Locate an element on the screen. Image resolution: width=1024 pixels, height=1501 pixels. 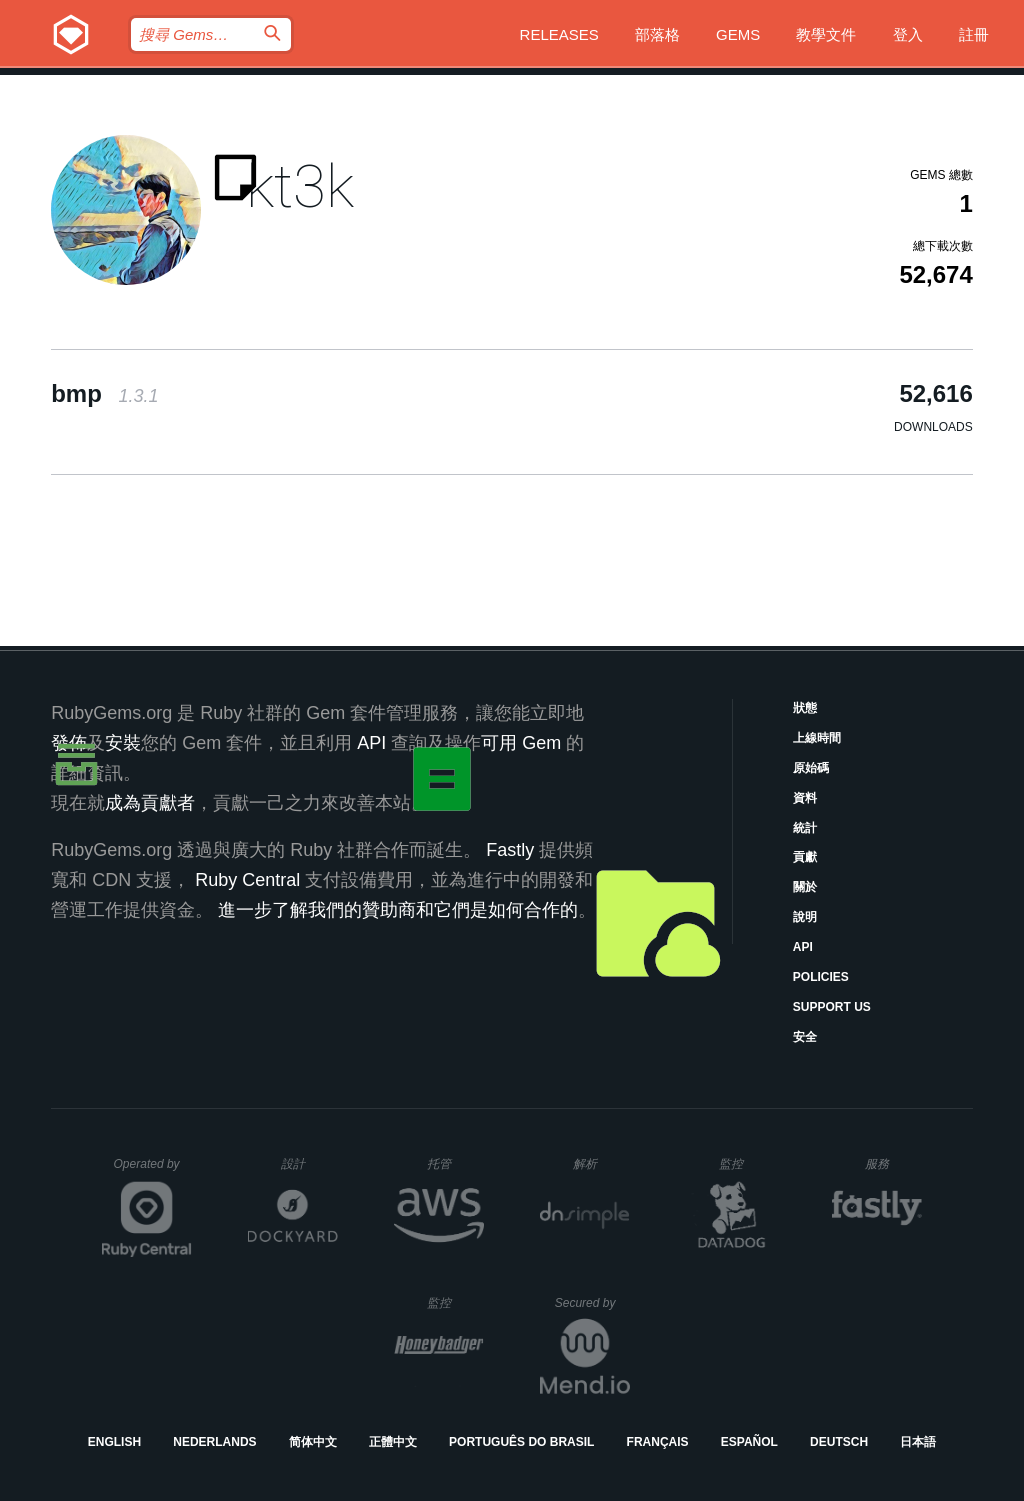
view or open a document is located at coordinates (235, 177).